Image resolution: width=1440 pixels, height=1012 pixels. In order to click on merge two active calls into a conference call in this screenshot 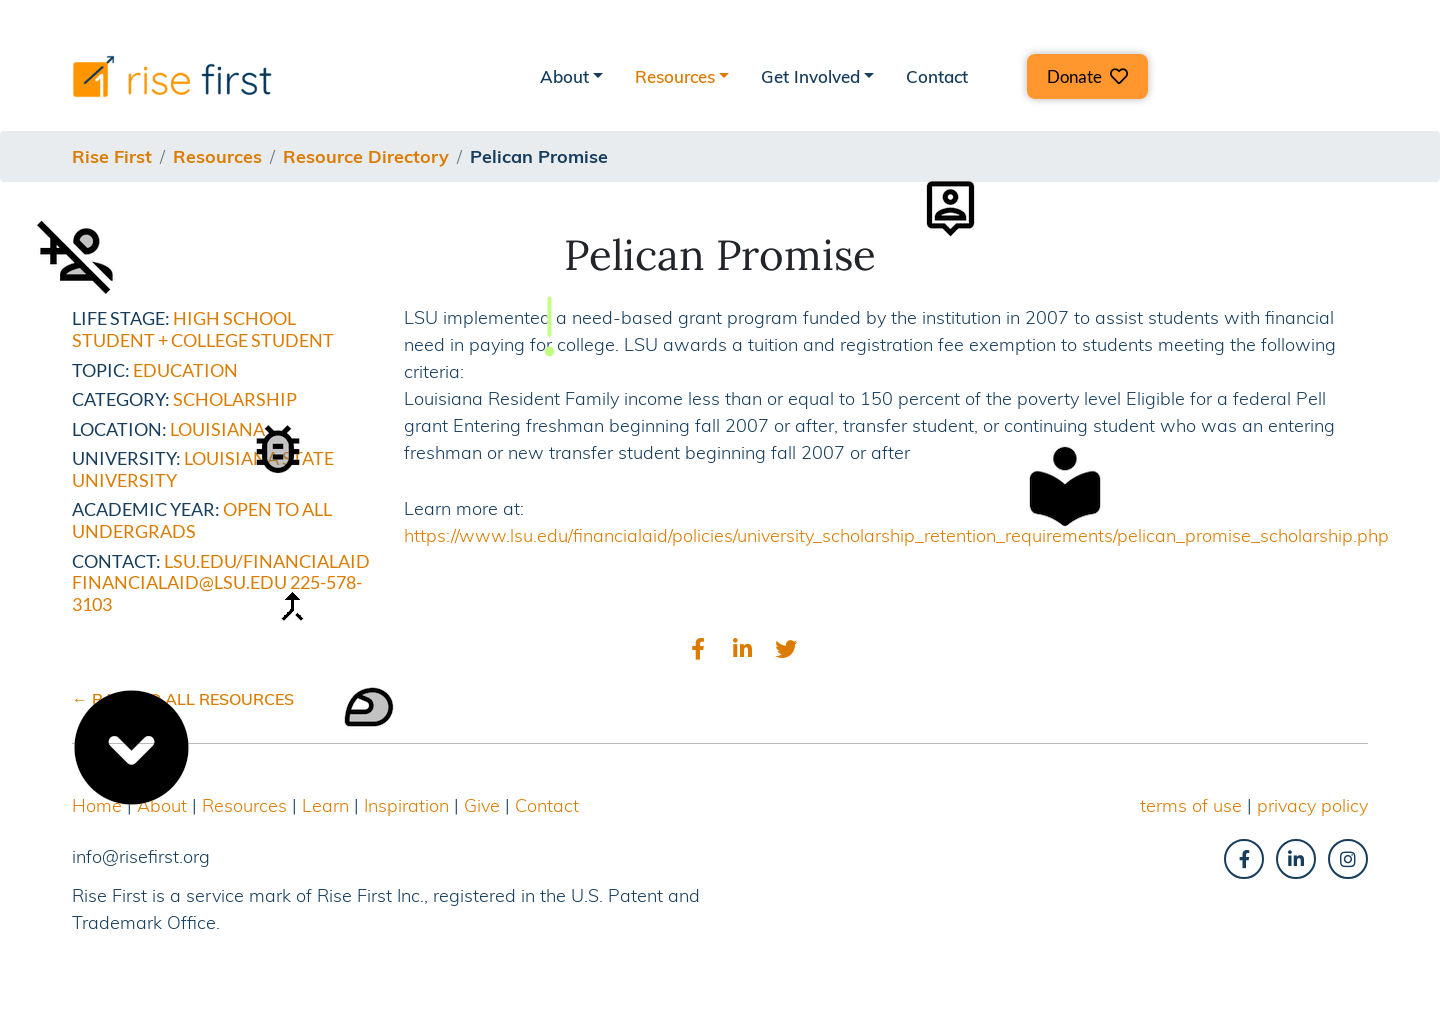, I will do `click(292, 606)`.